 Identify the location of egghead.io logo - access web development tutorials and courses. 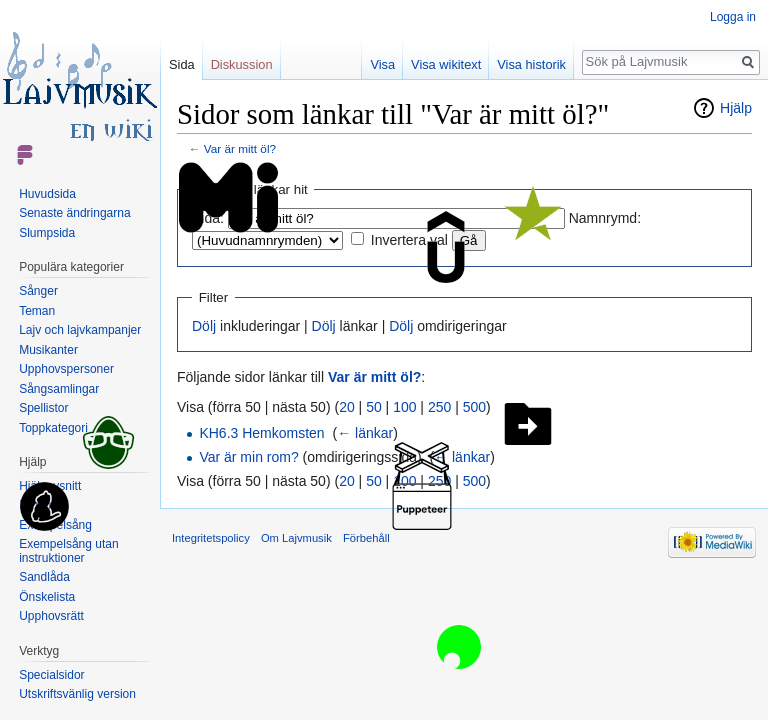
(108, 442).